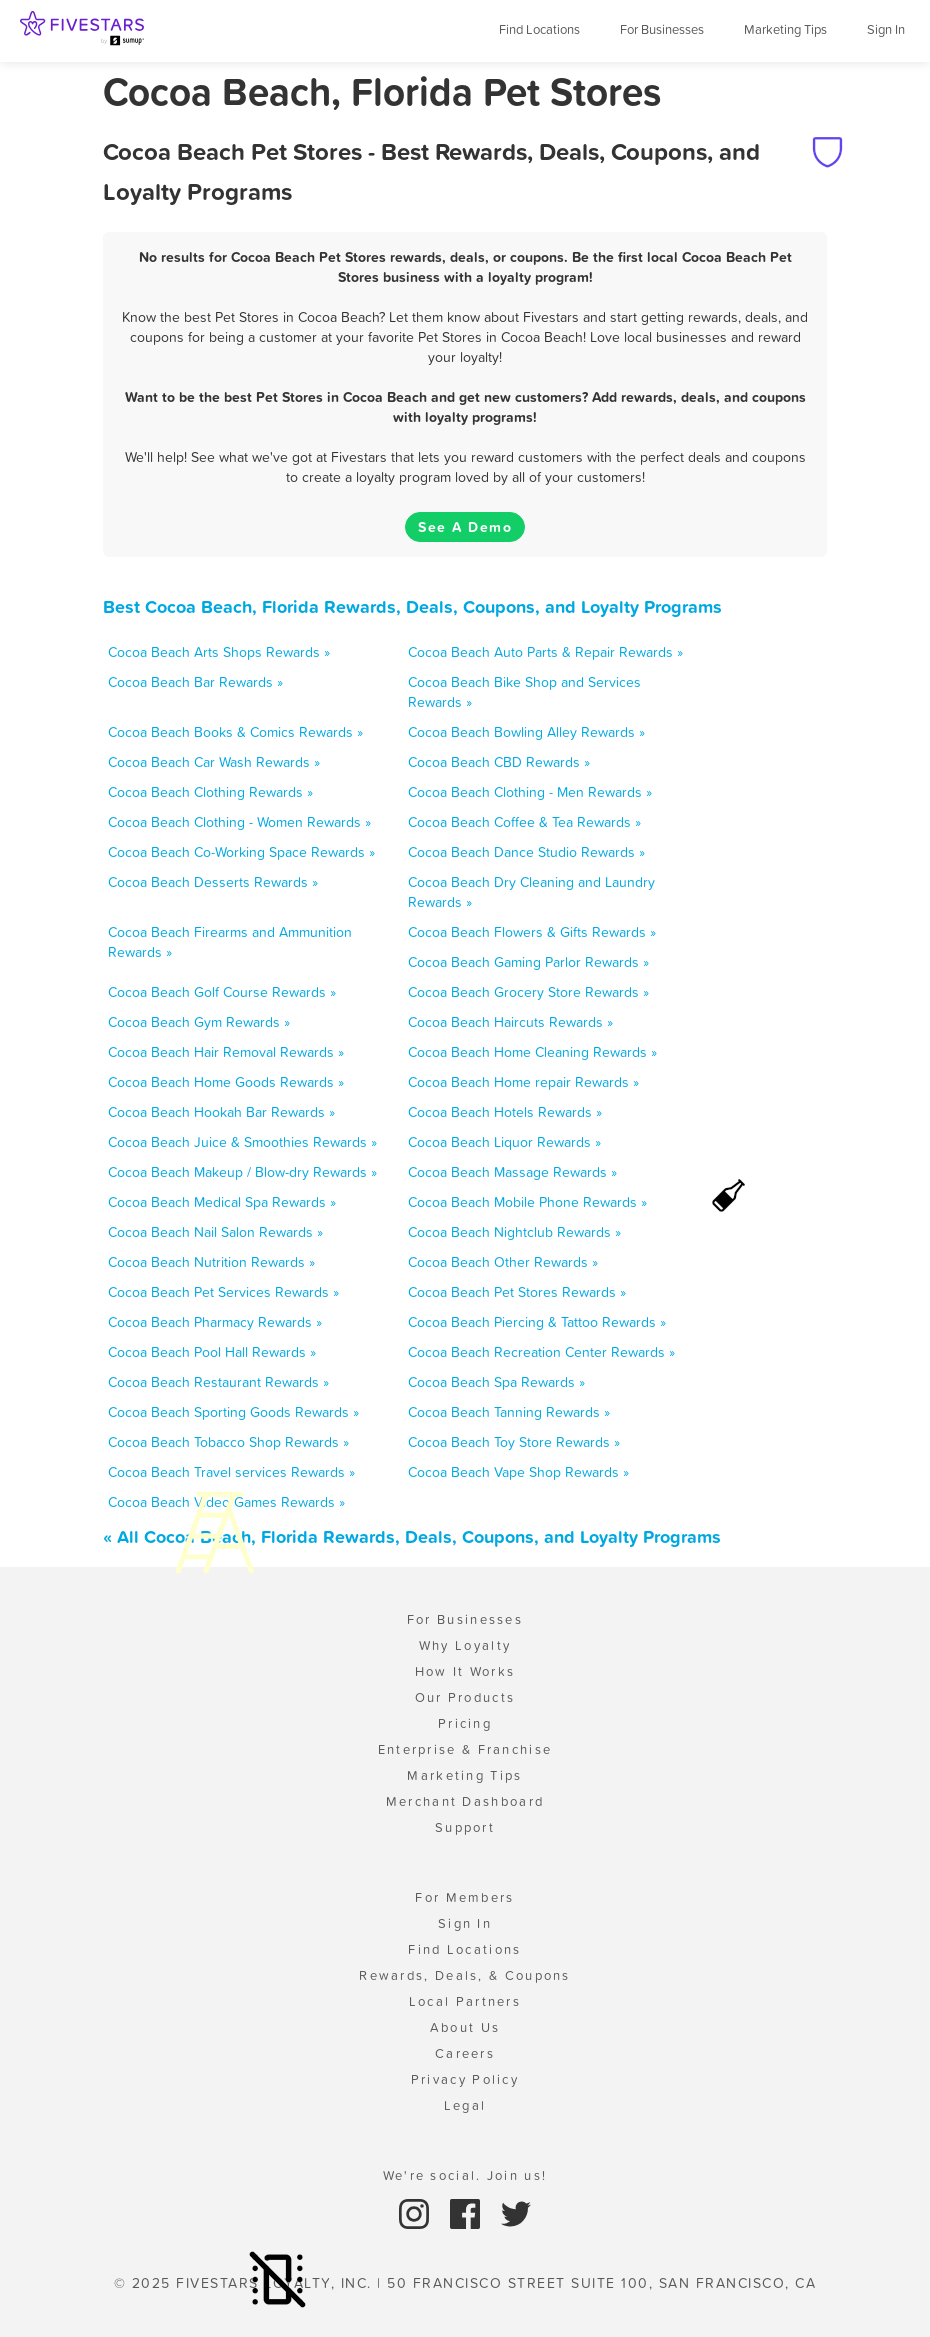  I want to click on browse or access beer and beverage options, so click(728, 1196).